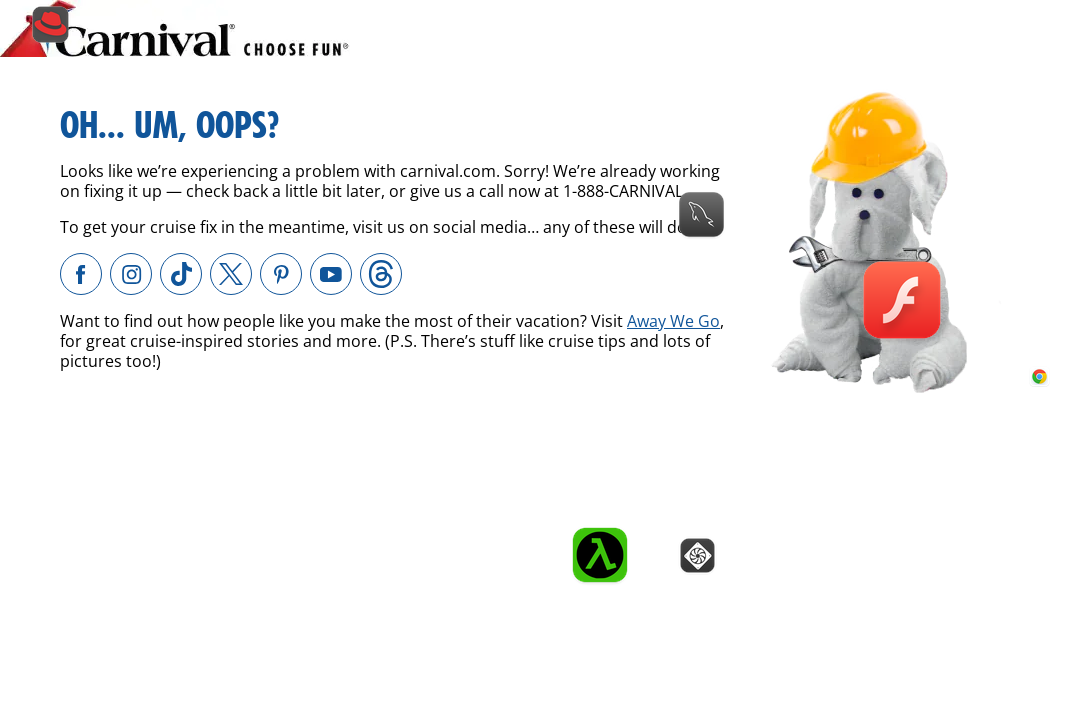 Image resolution: width=1066 pixels, height=720 pixels. I want to click on open Adobe Flash Player, so click(902, 300).